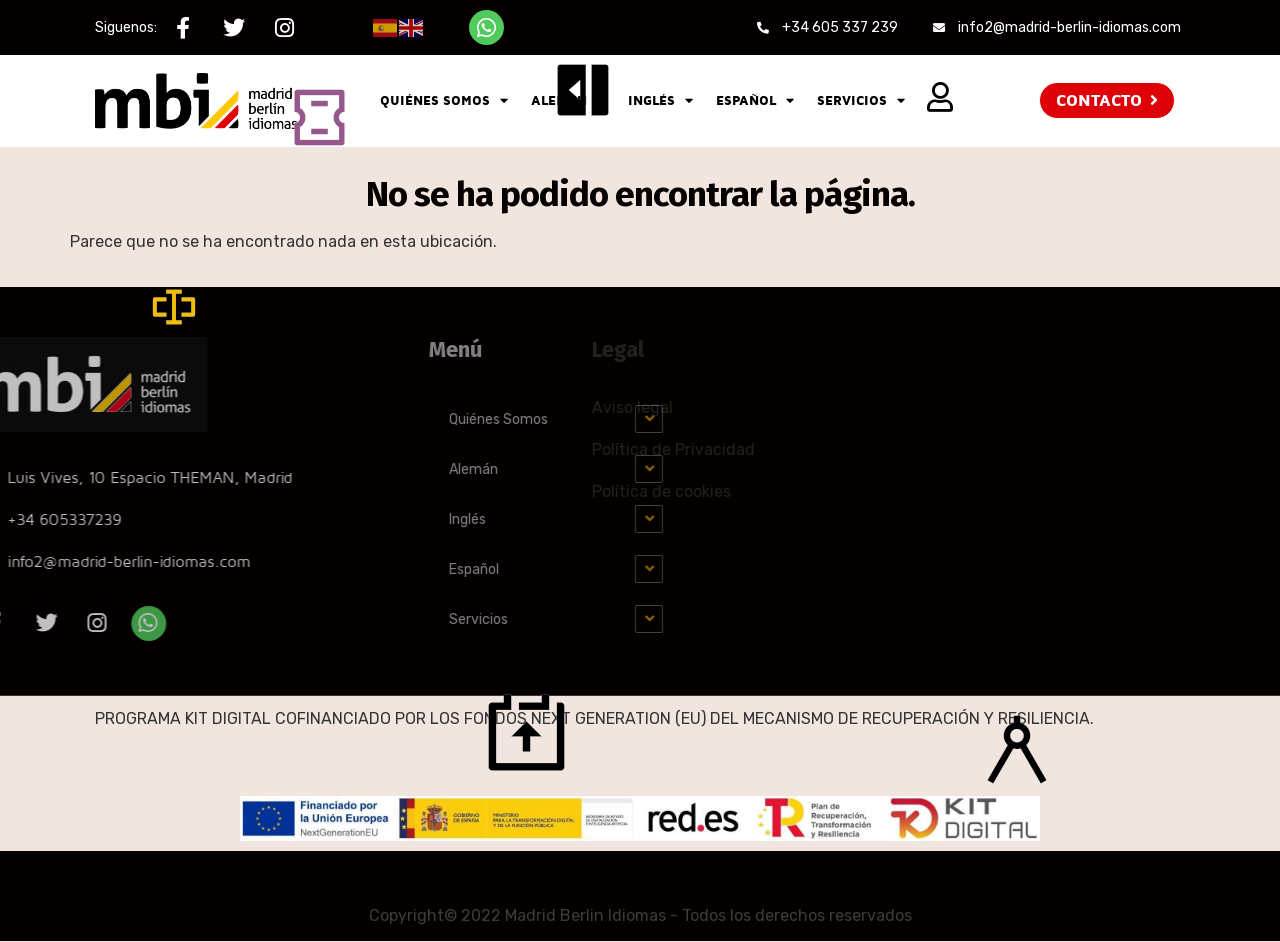 The height and width of the screenshot is (942, 1280). I want to click on upload image to gallery, so click(526, 736).